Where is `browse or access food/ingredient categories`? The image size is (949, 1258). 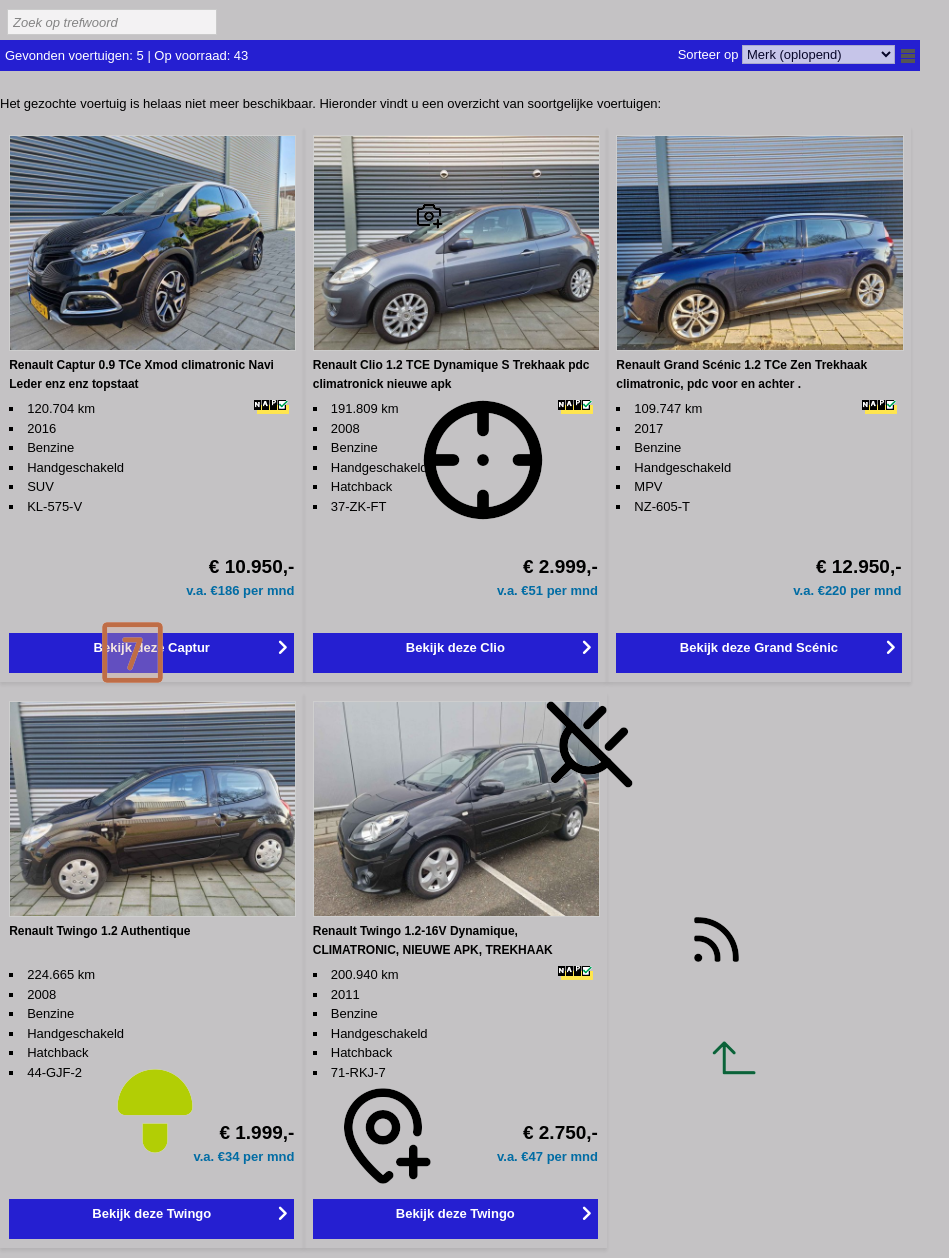 browse or access food/ingredient categories is located at coordinates (155, 1111).